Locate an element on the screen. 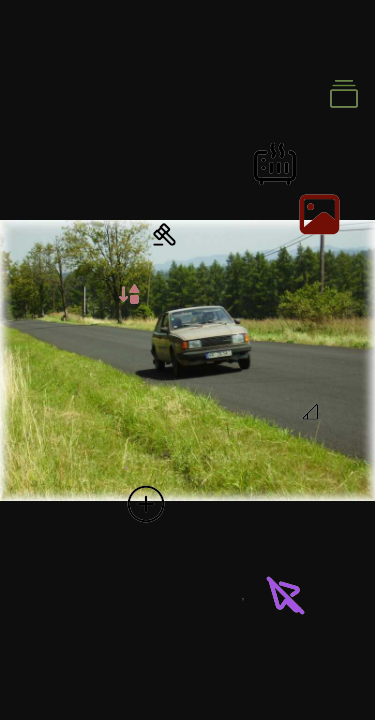  no wifi signal available is located at coordinates (243, 591).